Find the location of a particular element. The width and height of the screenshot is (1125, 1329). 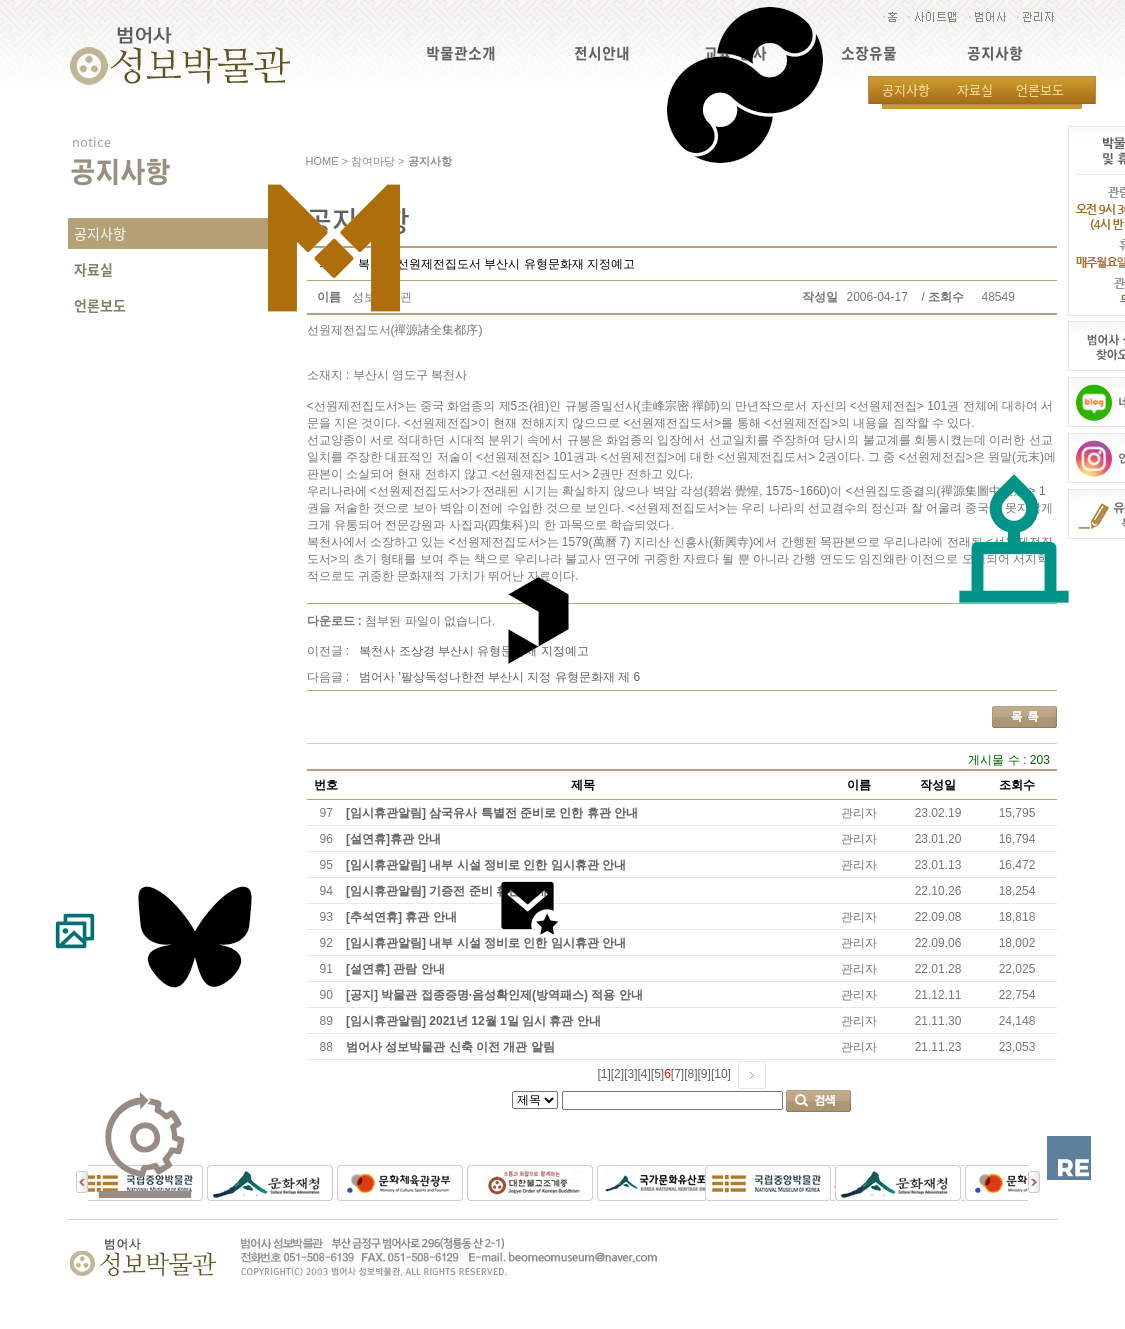

open Bluesky app is located at coordinates (195, 937).